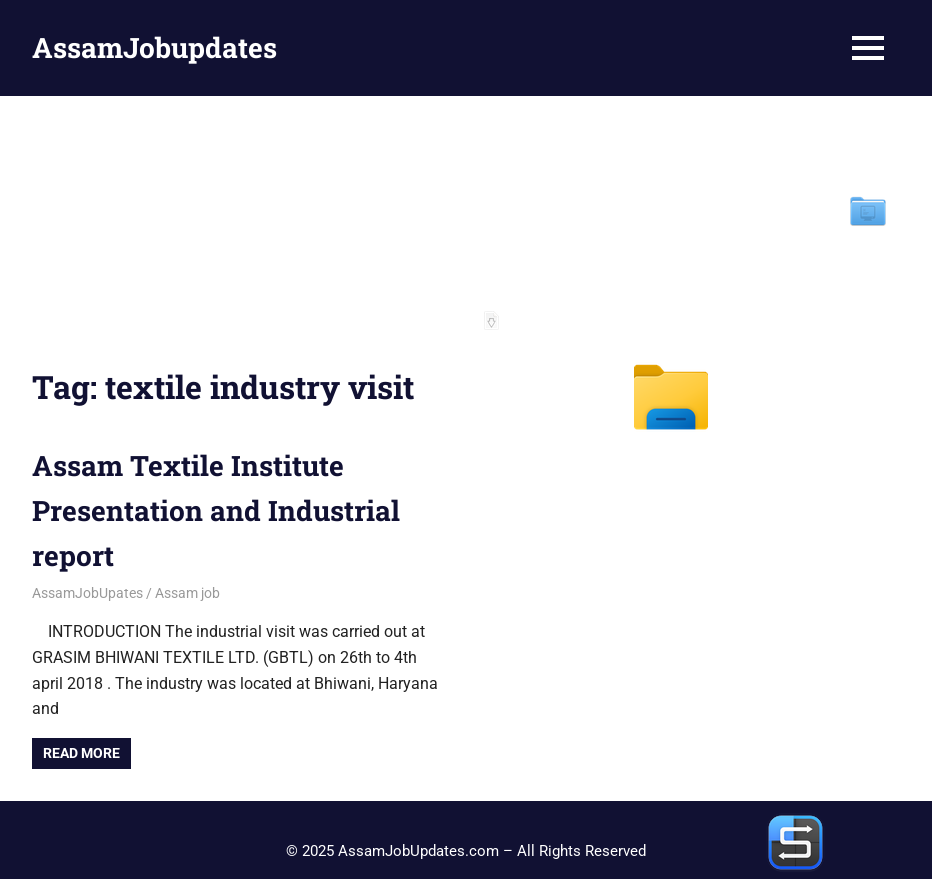  Describe the element at coordinates (671, 396) in the screenshot. I see `open file explorer` at that location.